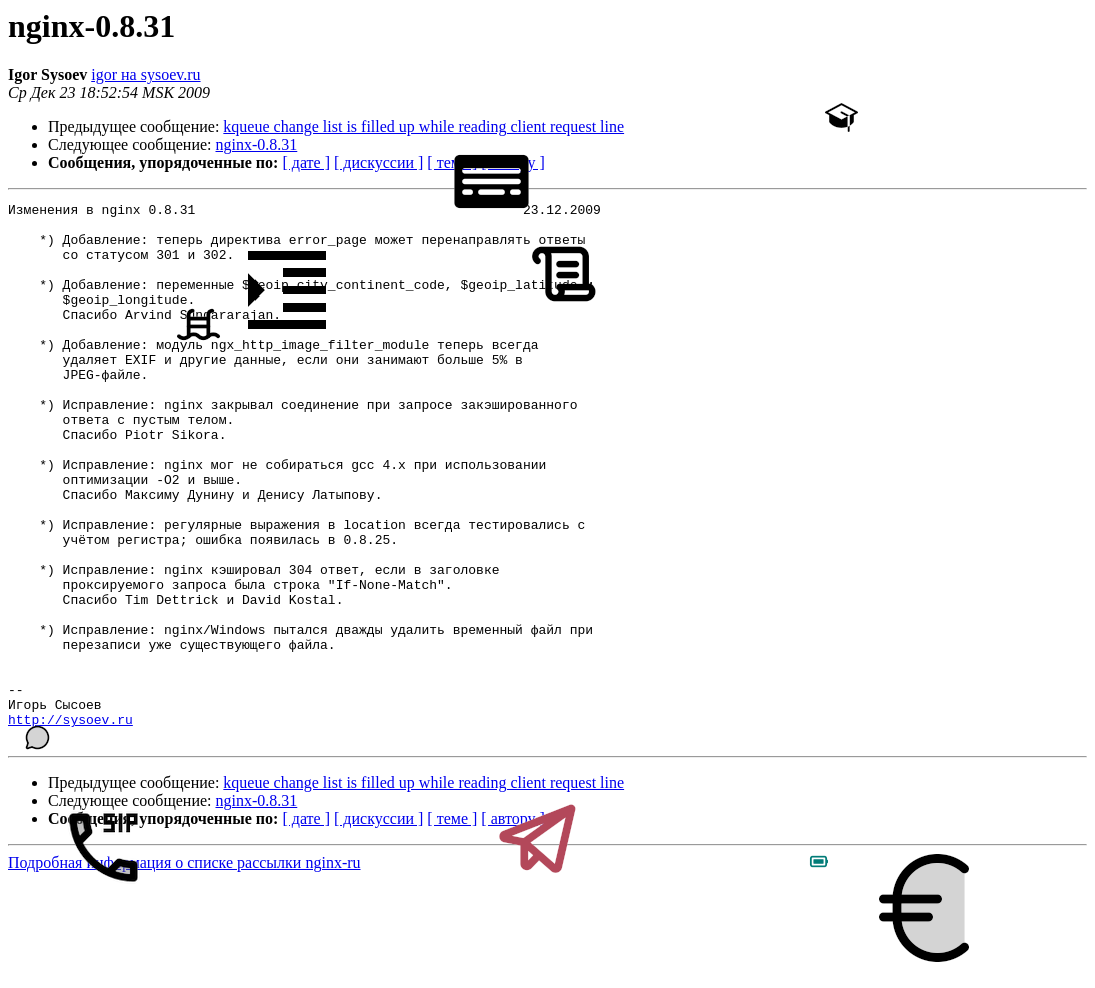 The width and height of the screenshot is (1095, 988). I want to click on increase text indentation, so click(287, 290).